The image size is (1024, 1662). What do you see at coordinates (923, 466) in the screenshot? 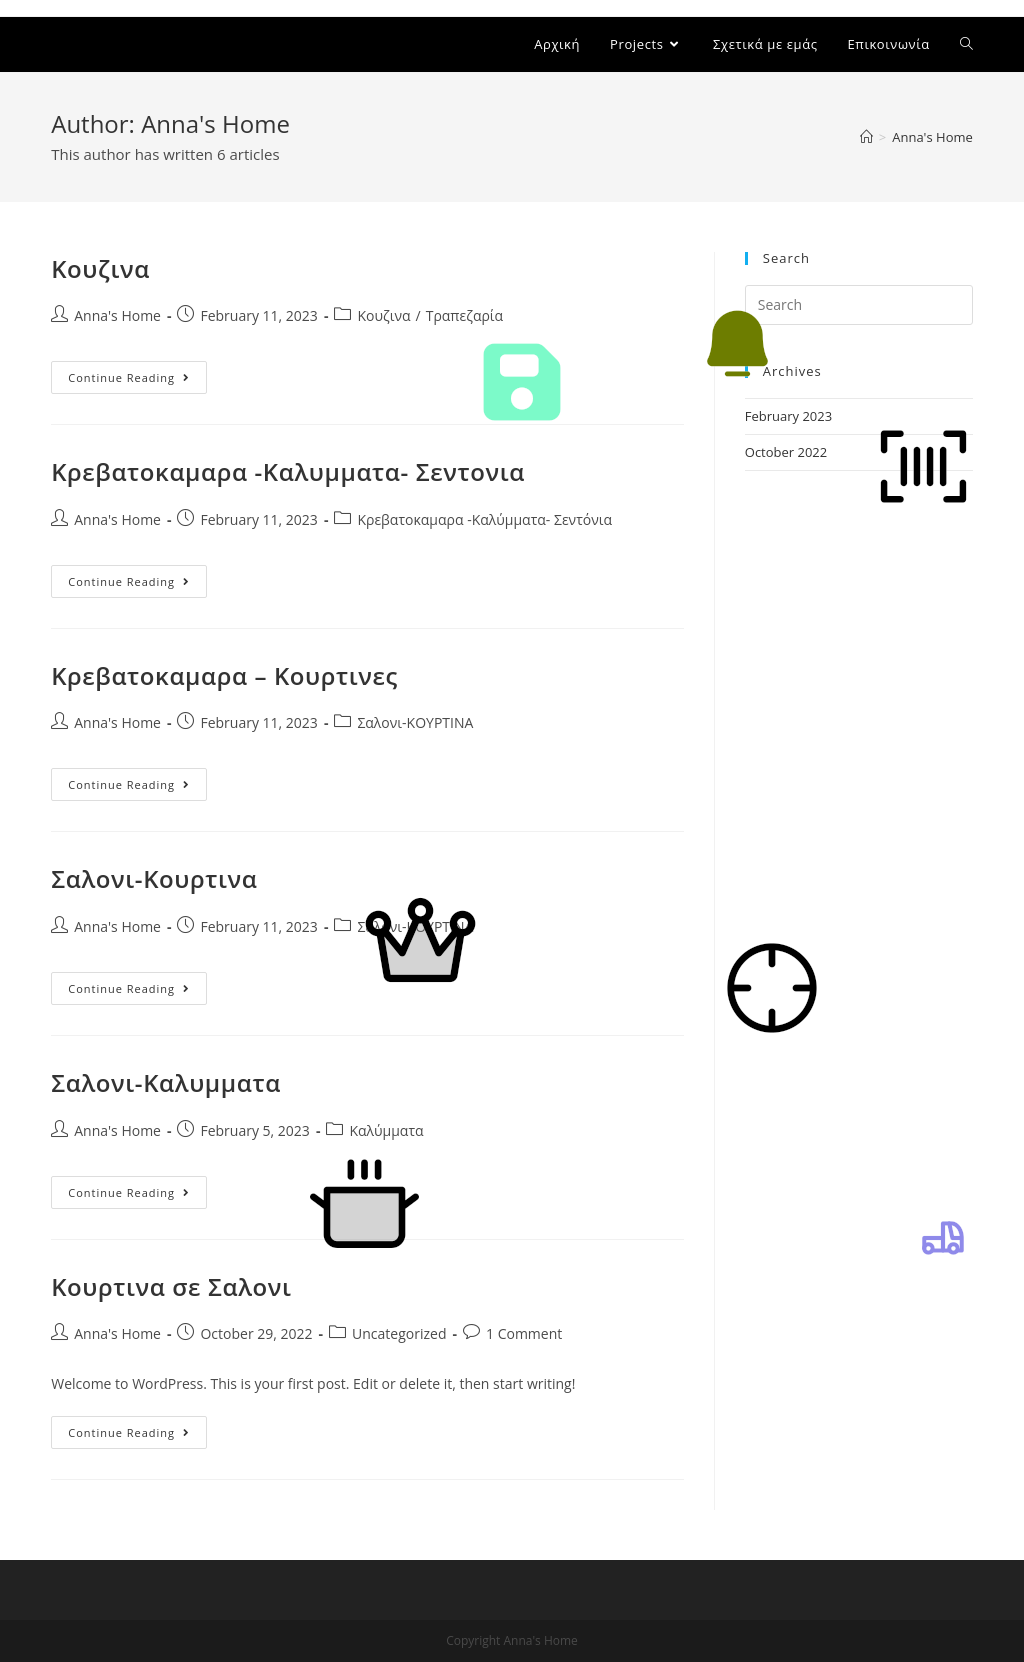
I see `scan a barcode` at bounding box center [923, 466].